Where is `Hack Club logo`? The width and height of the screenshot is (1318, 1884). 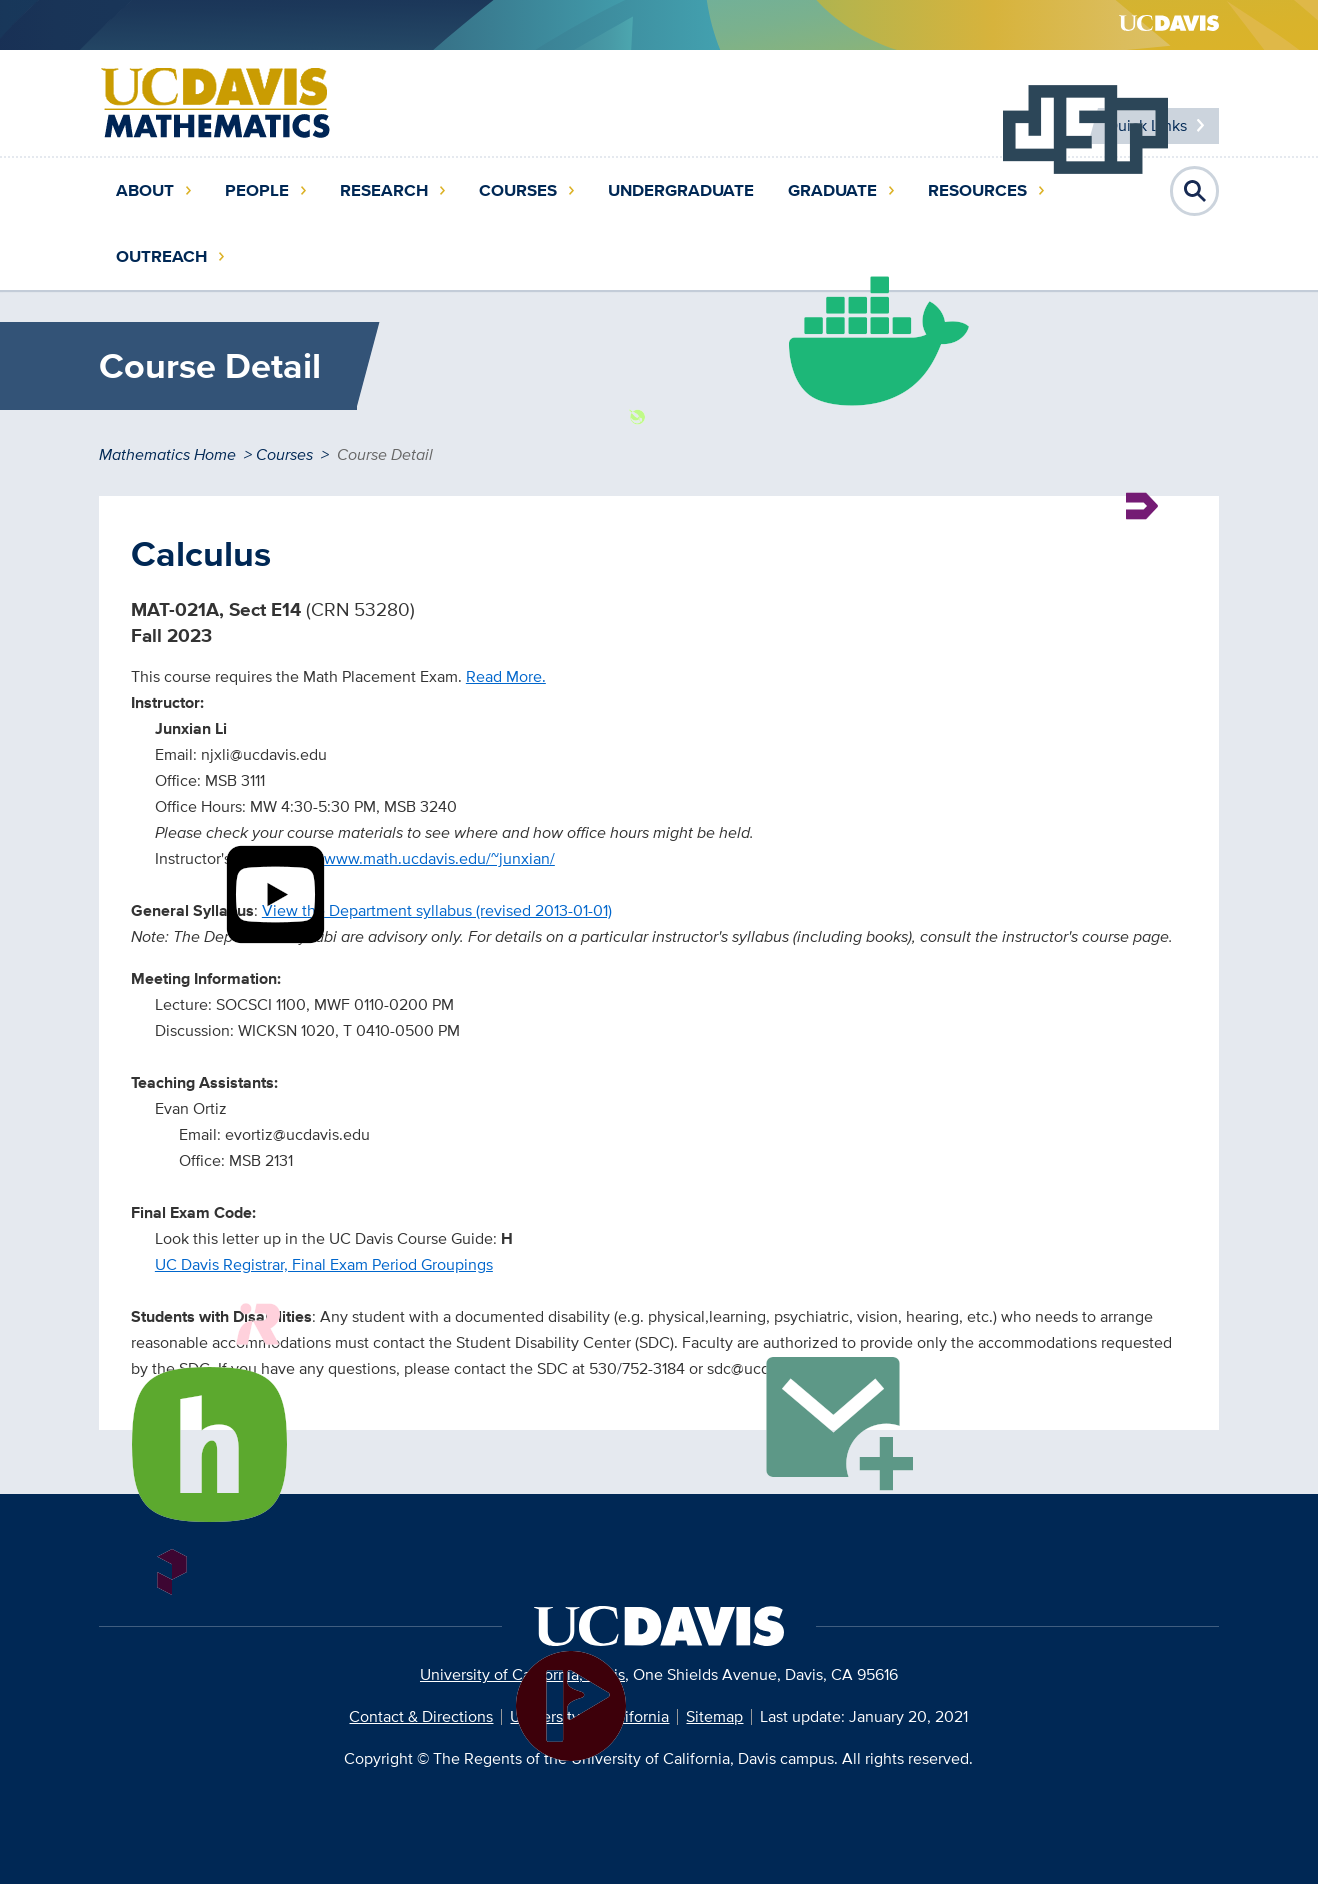 Hack Club logo is located at coordinates (209, 1444).